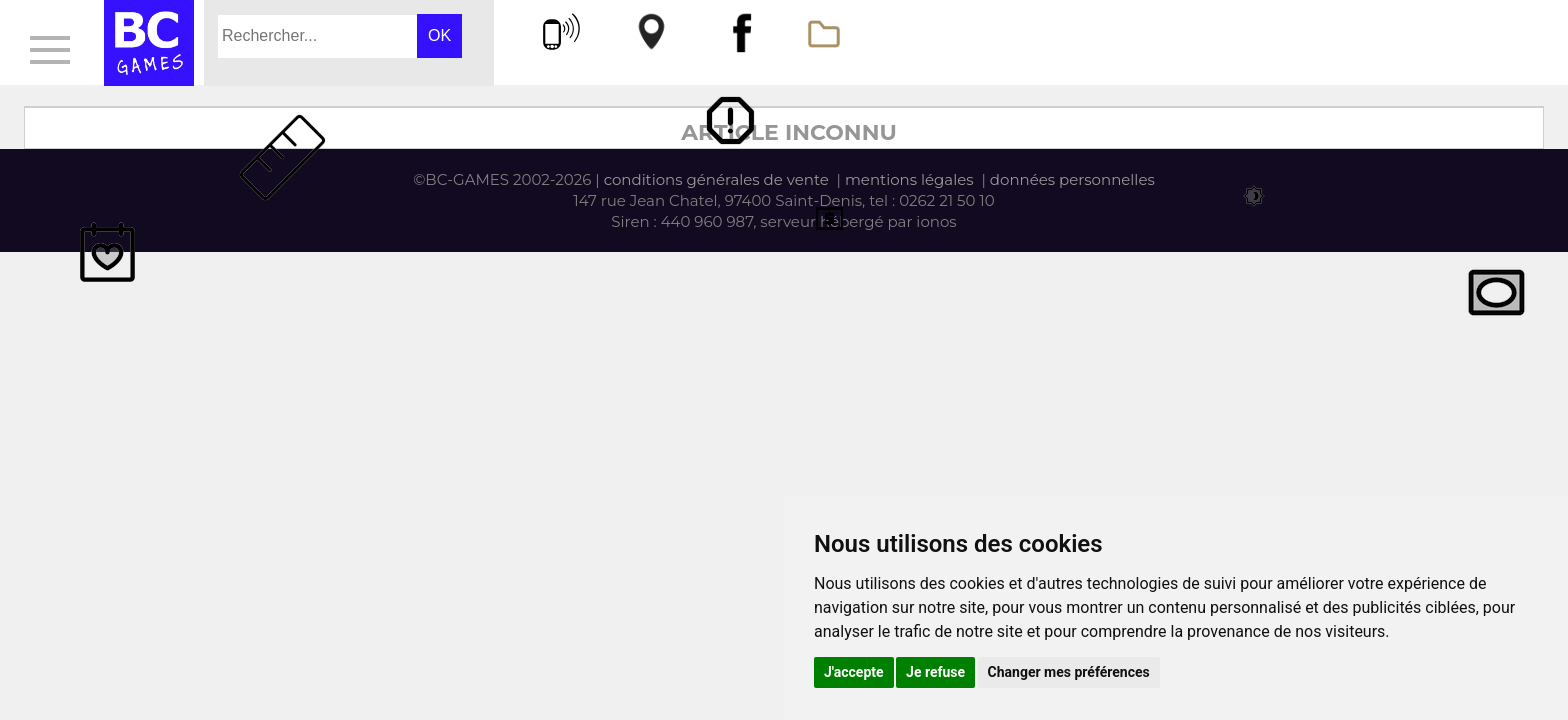 The image size is (1568, 720). Describe the element at coordinates (824, 34) in the screenshot. I see `open file folder` at that location.